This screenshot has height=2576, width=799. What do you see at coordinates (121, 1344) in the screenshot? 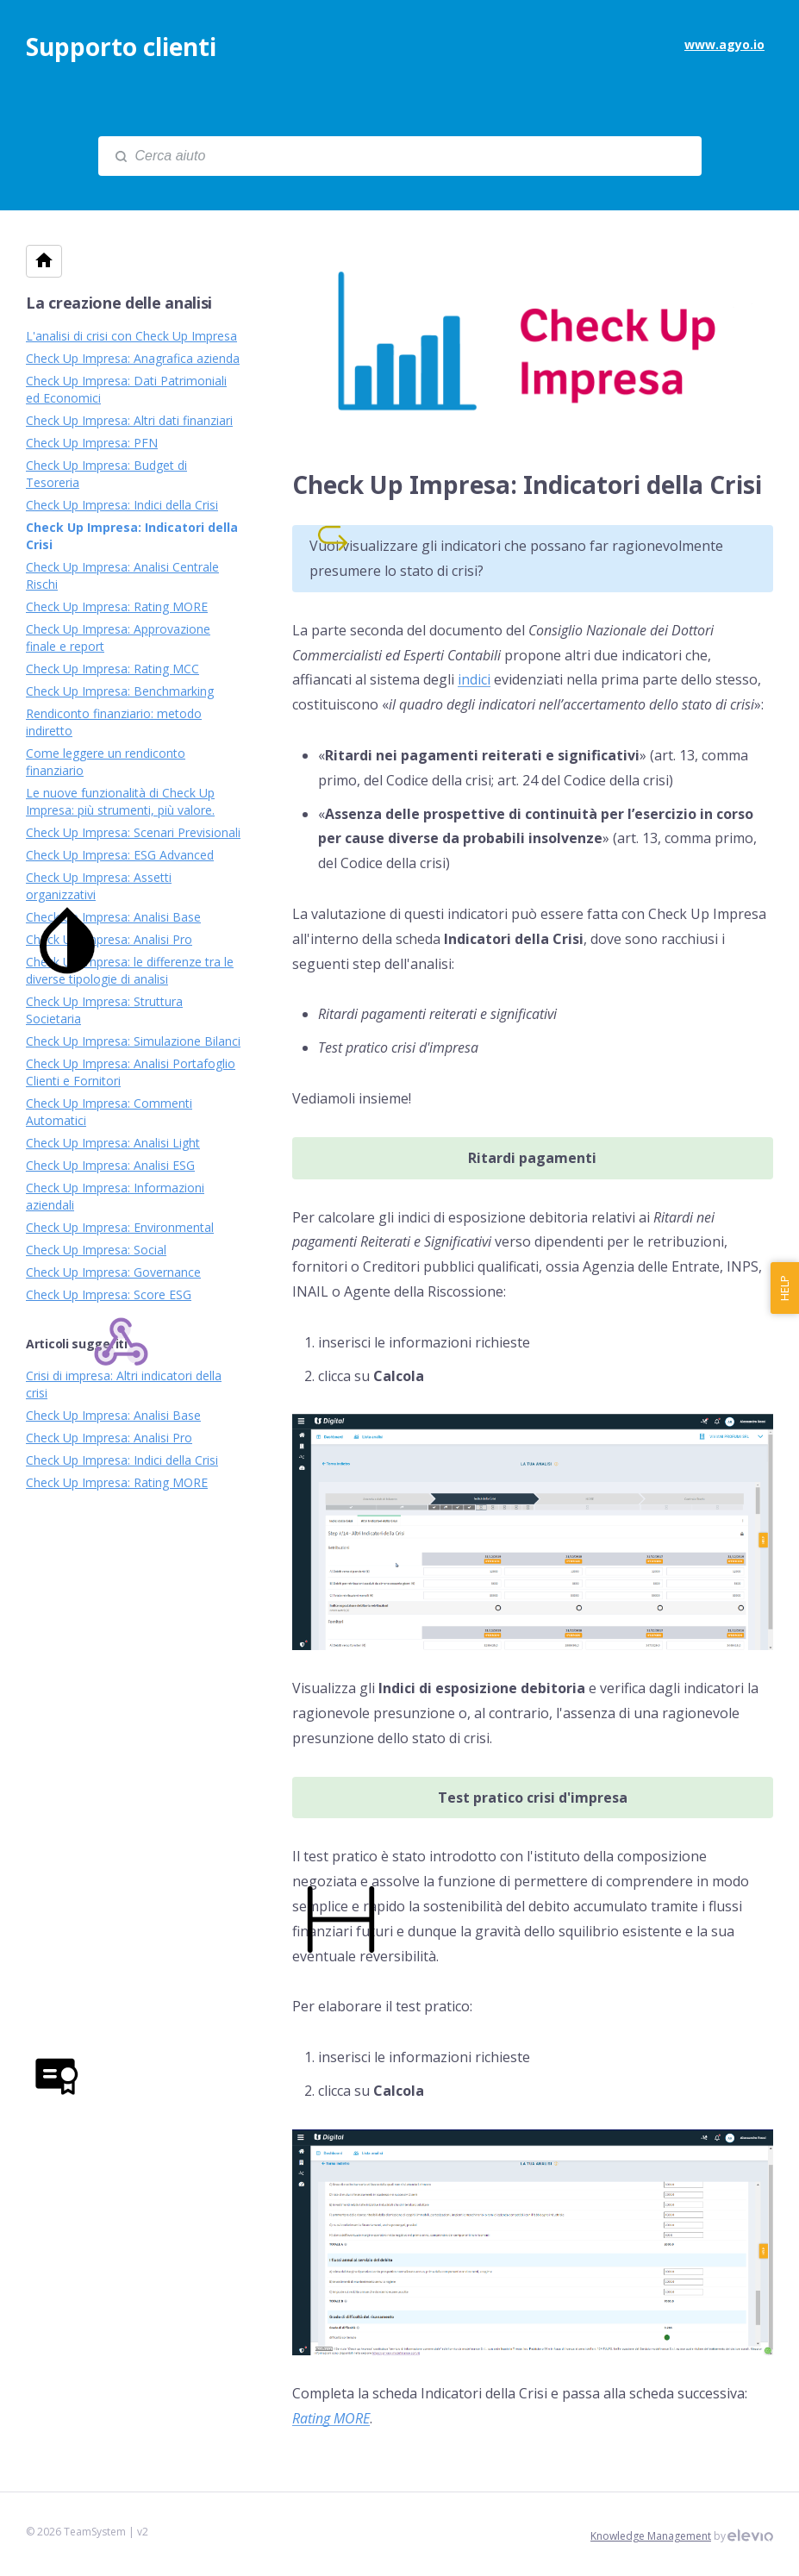
I see `configure webhook integrations` at bounding box center [121, 1344].